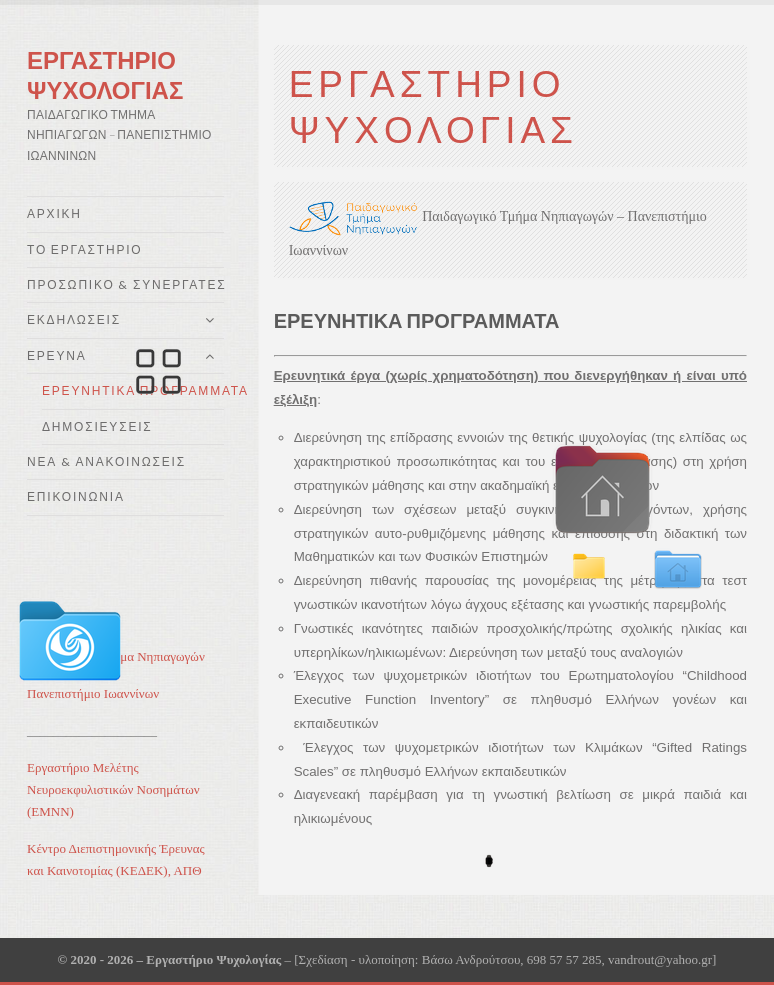 The width and height of the screenshot is (774, 985). I want to click on access your home folder, so click(602, 489).